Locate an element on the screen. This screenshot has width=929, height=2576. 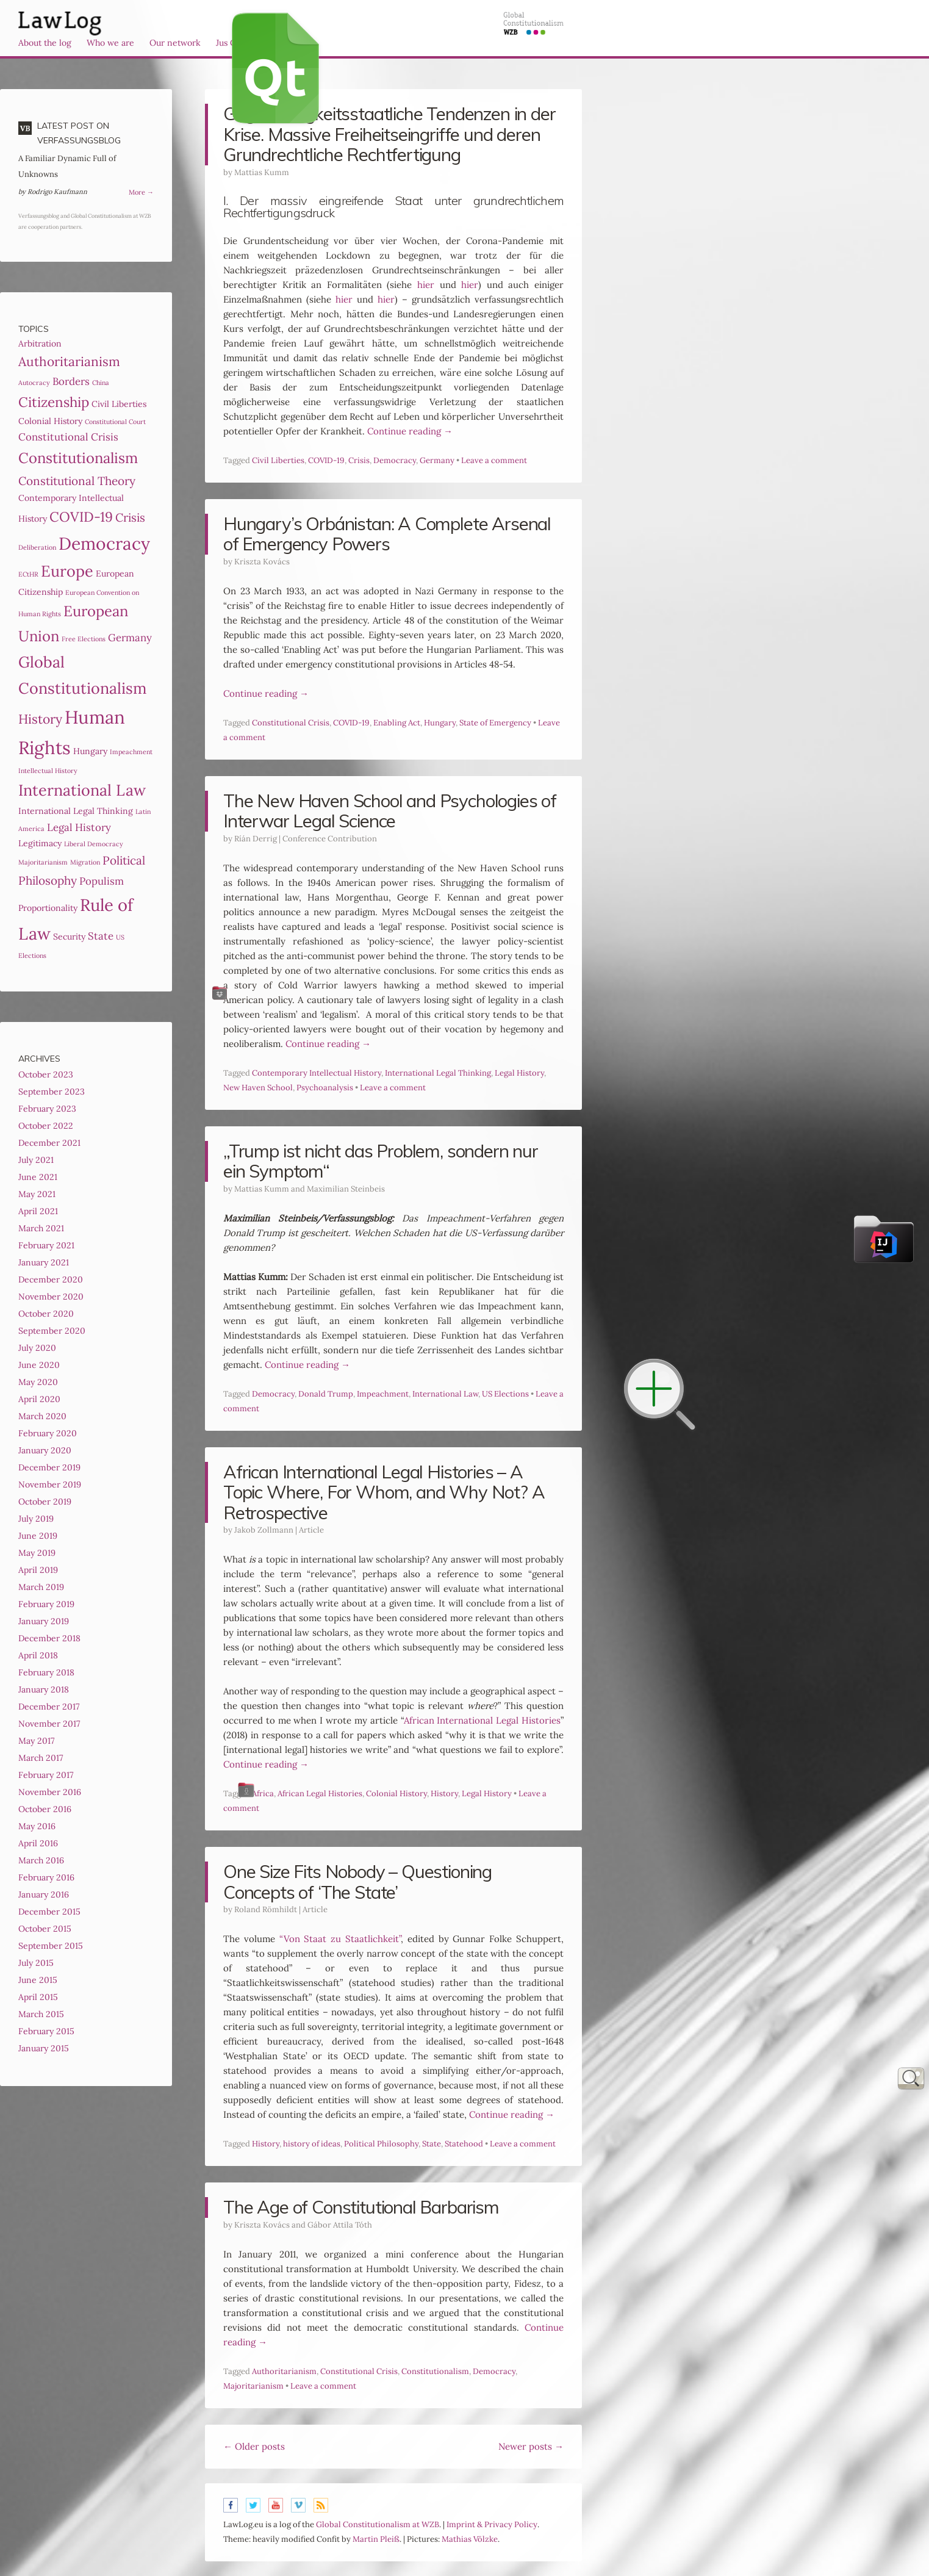
a QML source code file is located at coordinates (275, 68).